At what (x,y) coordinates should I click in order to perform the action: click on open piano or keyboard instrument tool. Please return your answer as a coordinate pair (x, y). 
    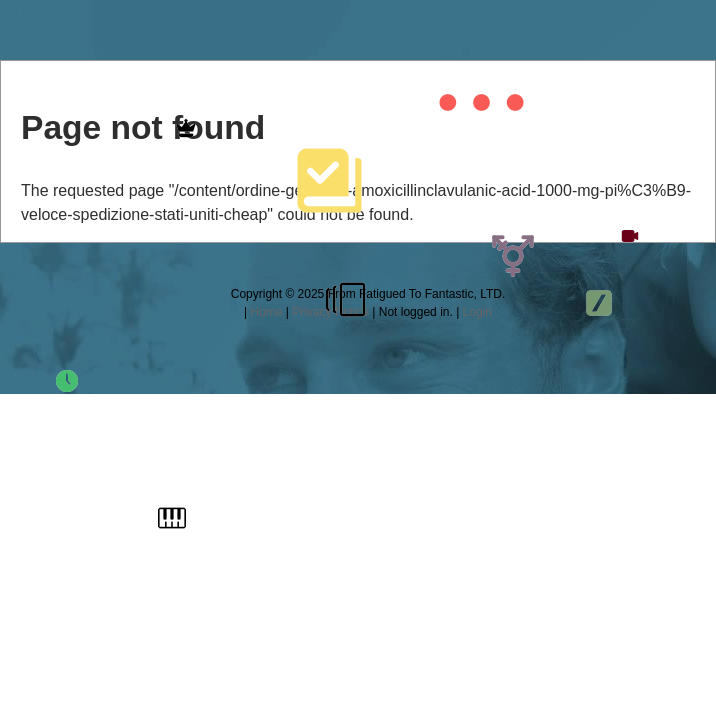
    Looking at the image, I should click on (172, 518).